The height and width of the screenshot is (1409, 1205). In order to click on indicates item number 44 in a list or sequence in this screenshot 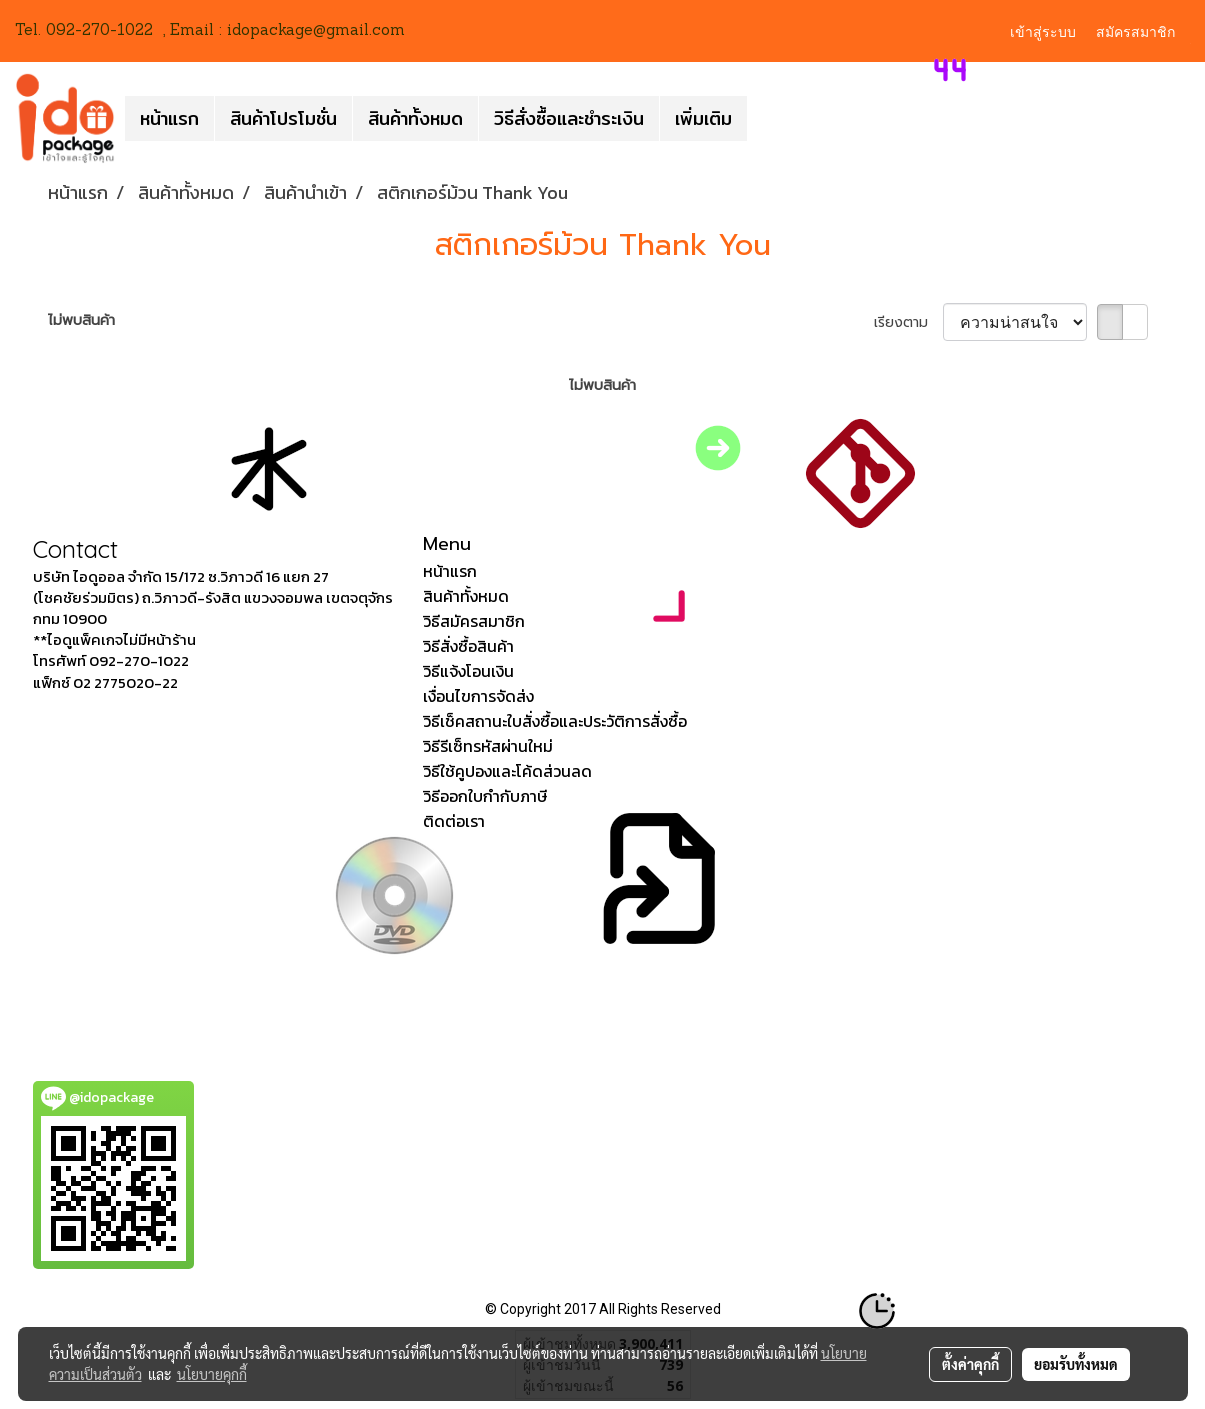, I will do `click(950, 70)`.